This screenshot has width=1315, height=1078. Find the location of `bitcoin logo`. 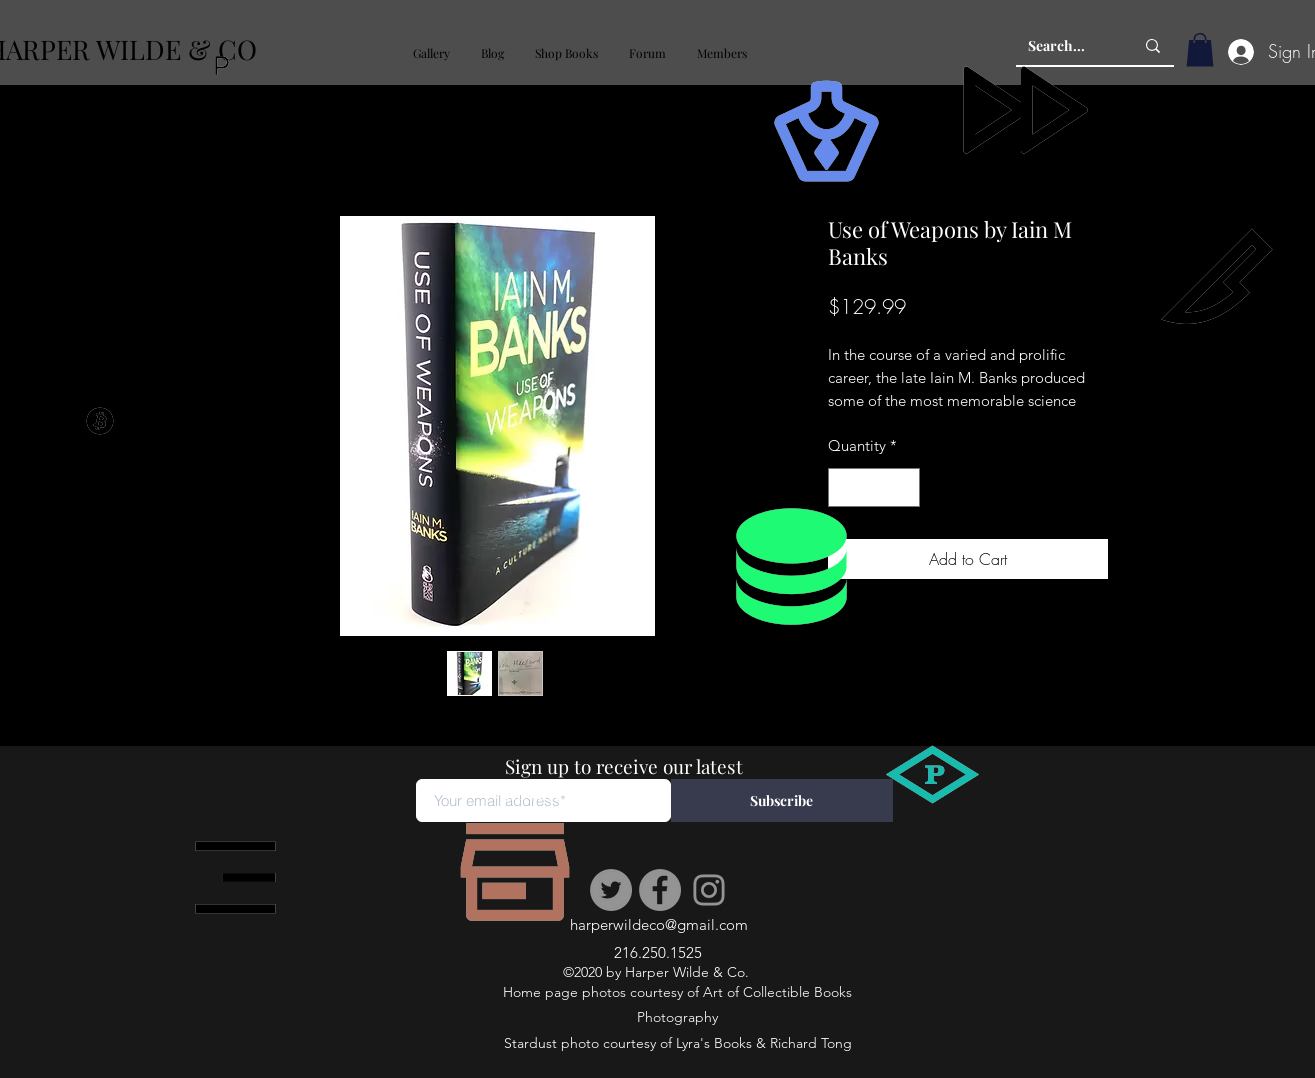

bitcoin logo is located at coordinates (100, 421).